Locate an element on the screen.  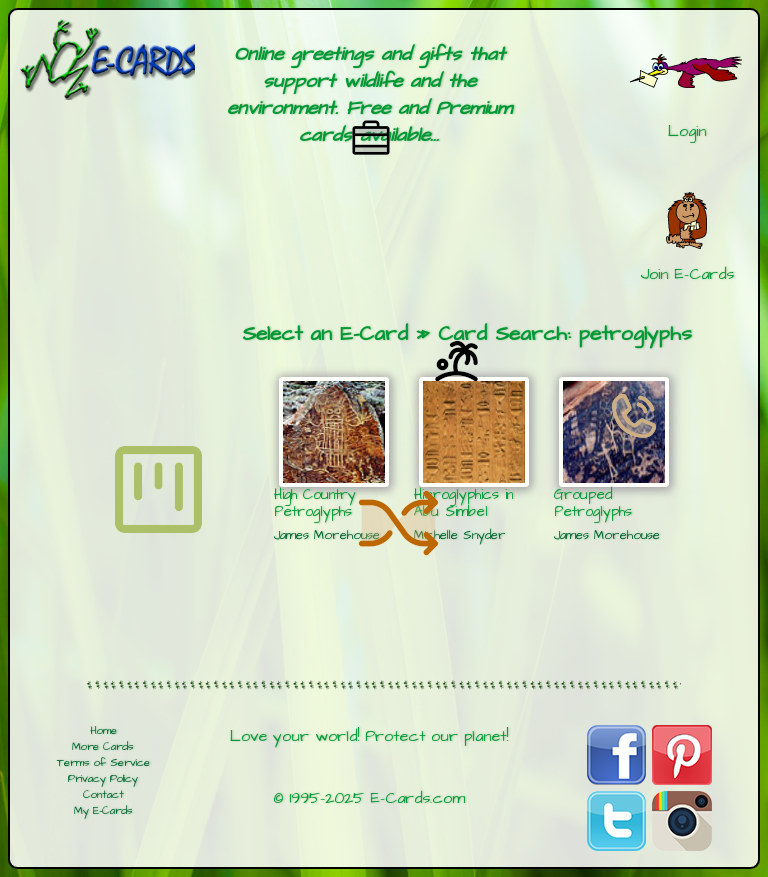
make a phone call is located at coordinates (635, 415).